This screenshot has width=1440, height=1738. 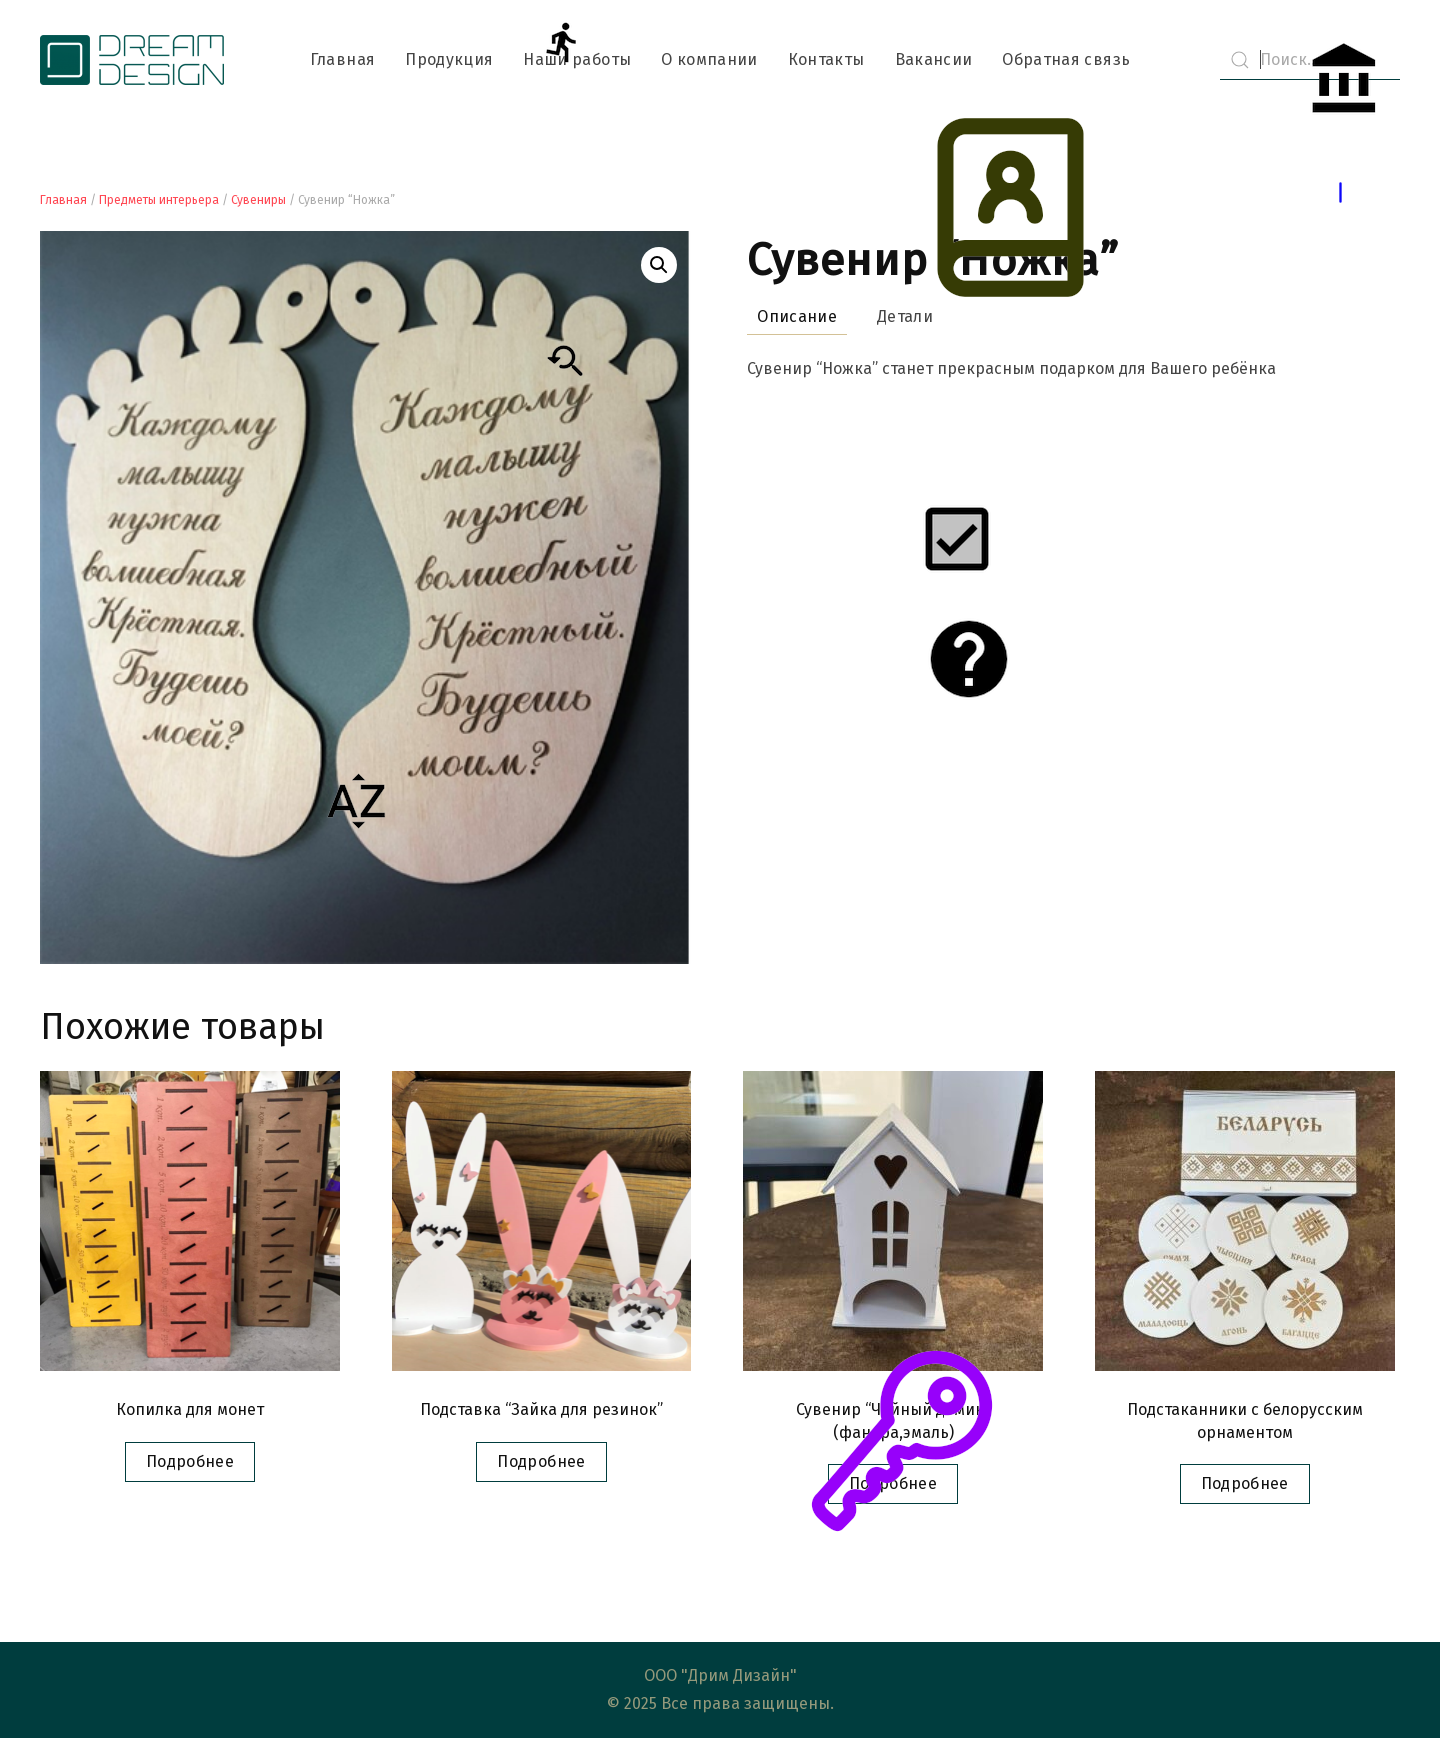 What do you see at coordinates (1340, 192) in the screenshot?
I see `indicates a count of one` at bounding box center [1340, 192].